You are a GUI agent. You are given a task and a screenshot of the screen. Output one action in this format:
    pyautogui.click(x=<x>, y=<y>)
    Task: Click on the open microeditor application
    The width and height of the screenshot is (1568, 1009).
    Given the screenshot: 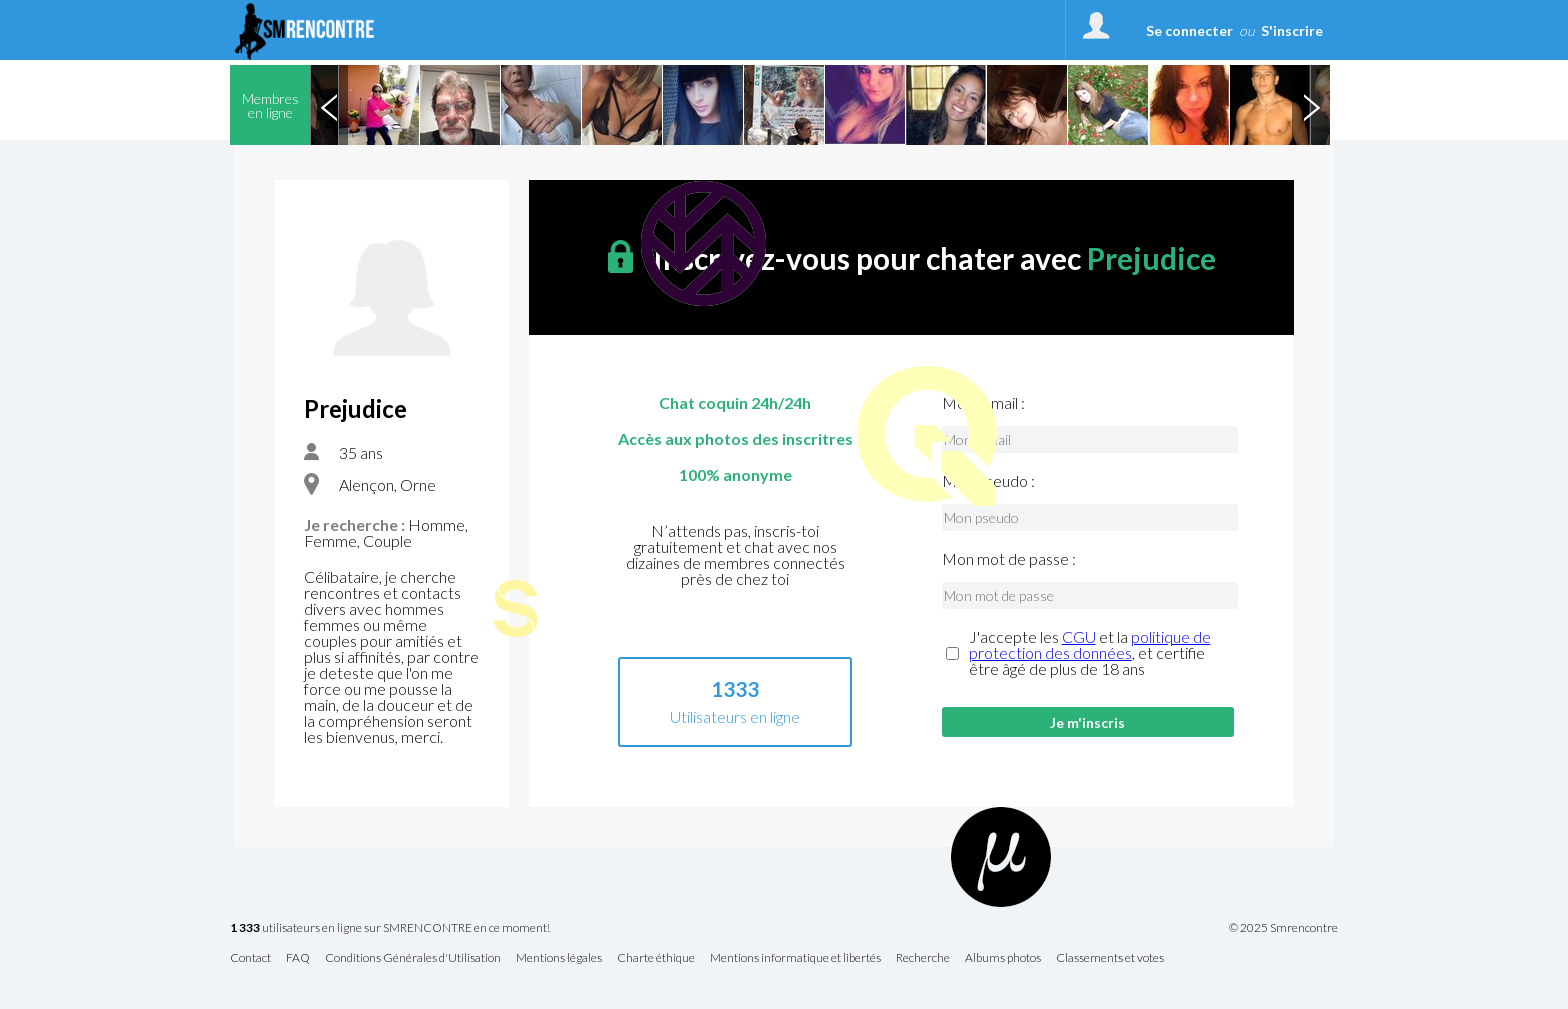 What is the action you would take?
    pyautogui.click(x=1001, y=857)
    